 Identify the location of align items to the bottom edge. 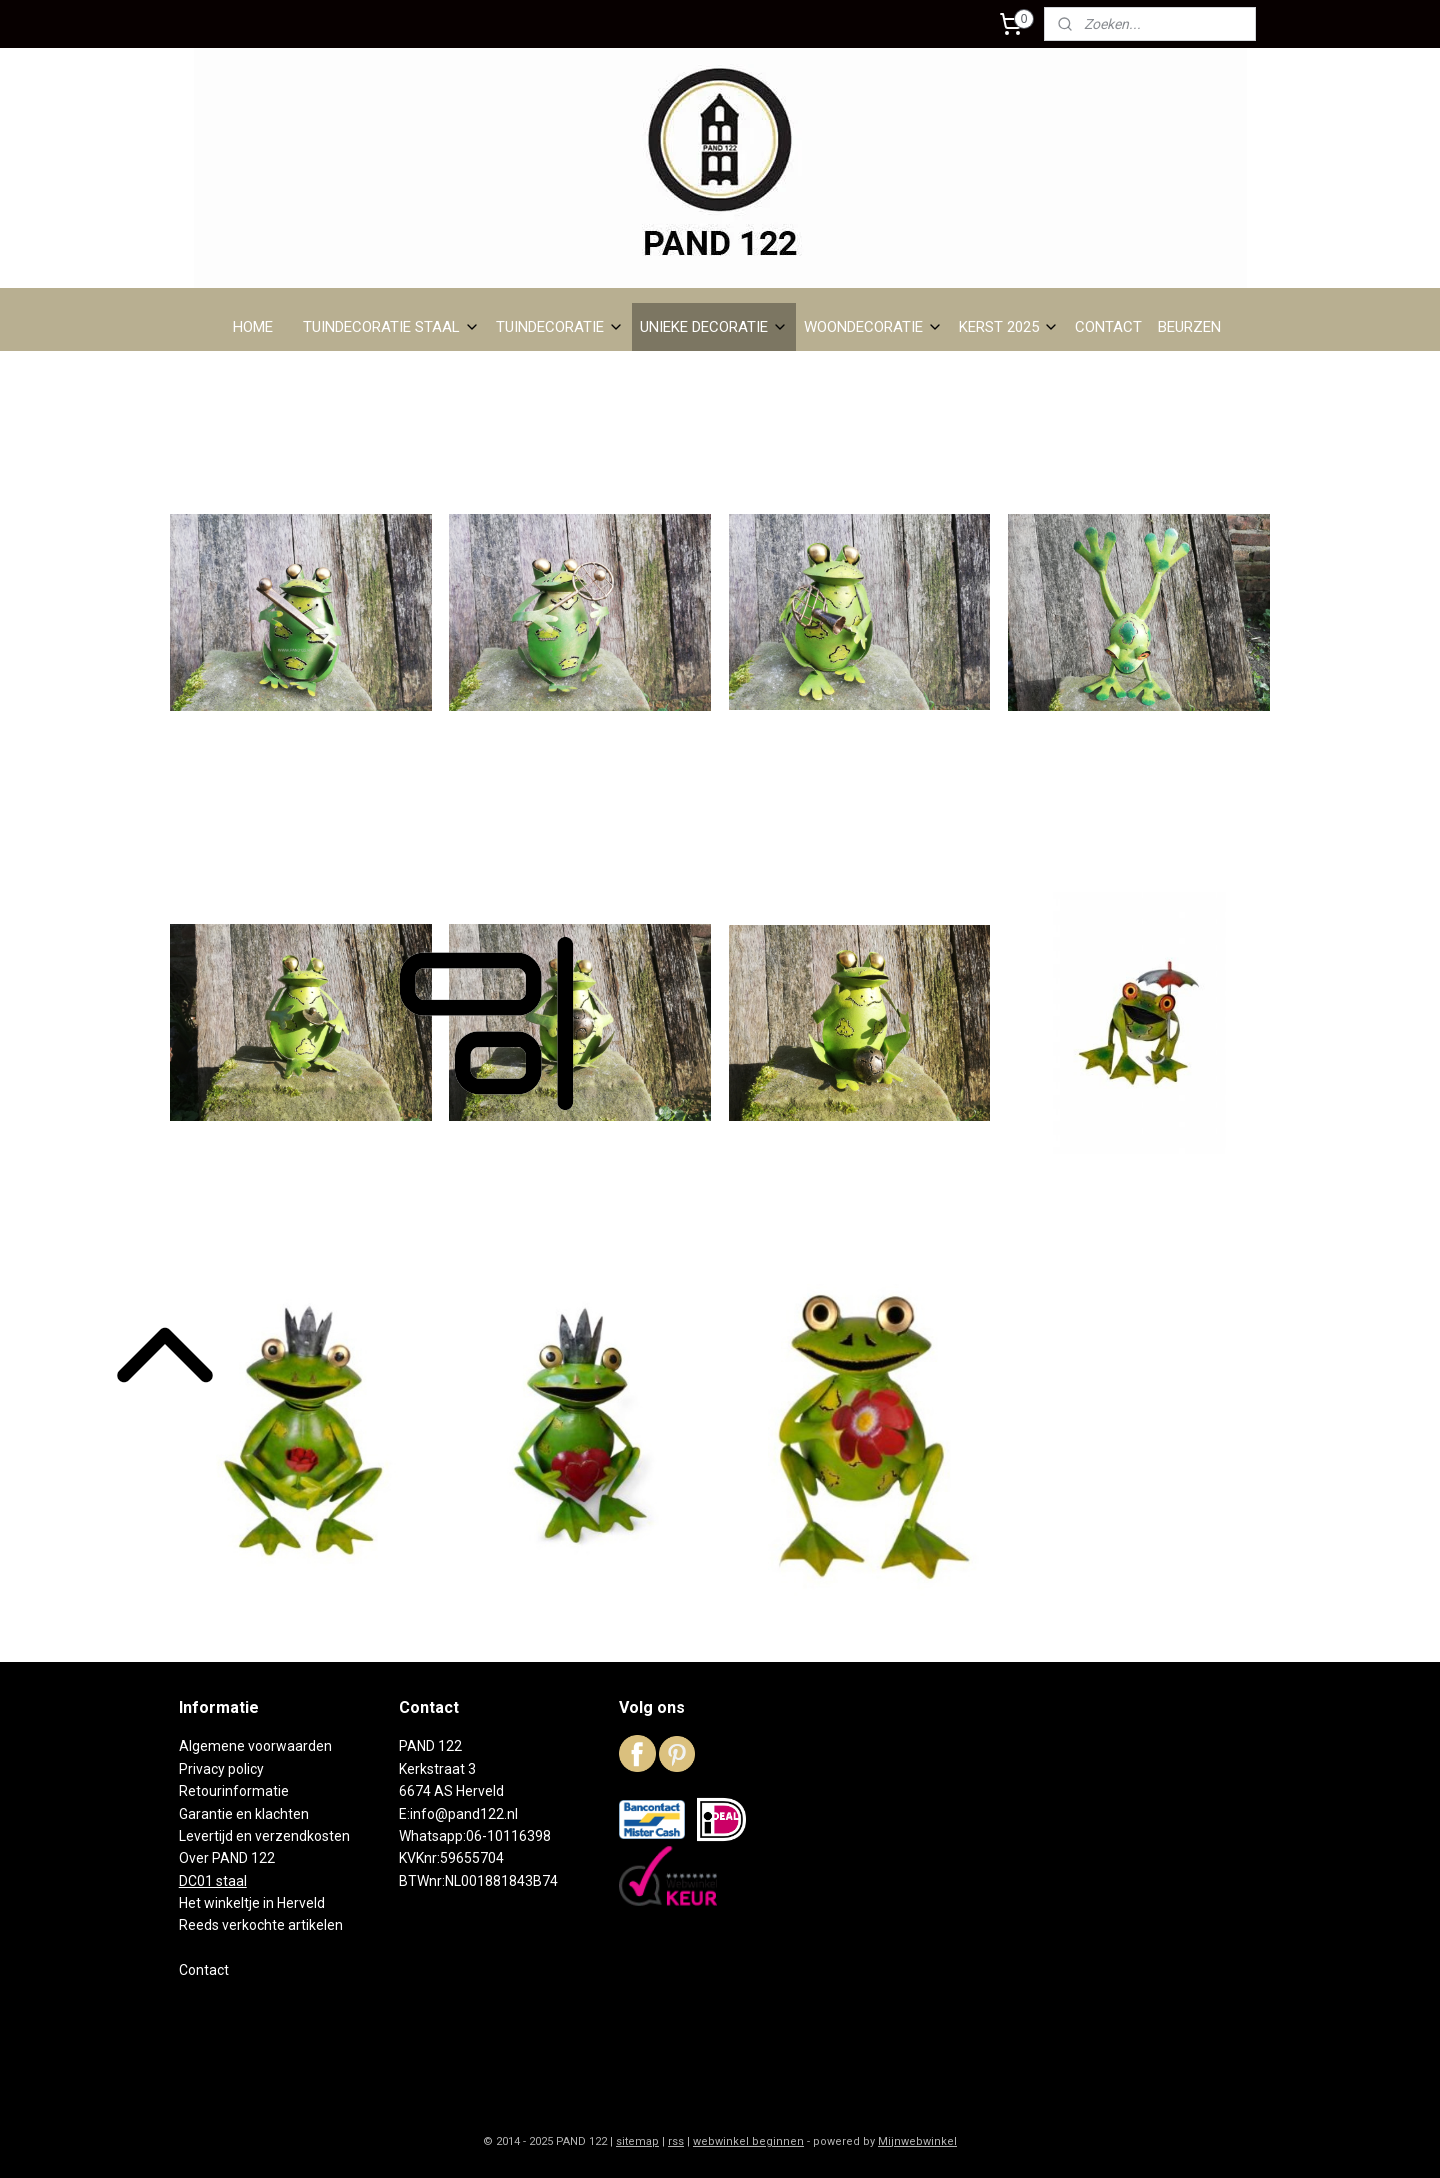
(486, 1023).